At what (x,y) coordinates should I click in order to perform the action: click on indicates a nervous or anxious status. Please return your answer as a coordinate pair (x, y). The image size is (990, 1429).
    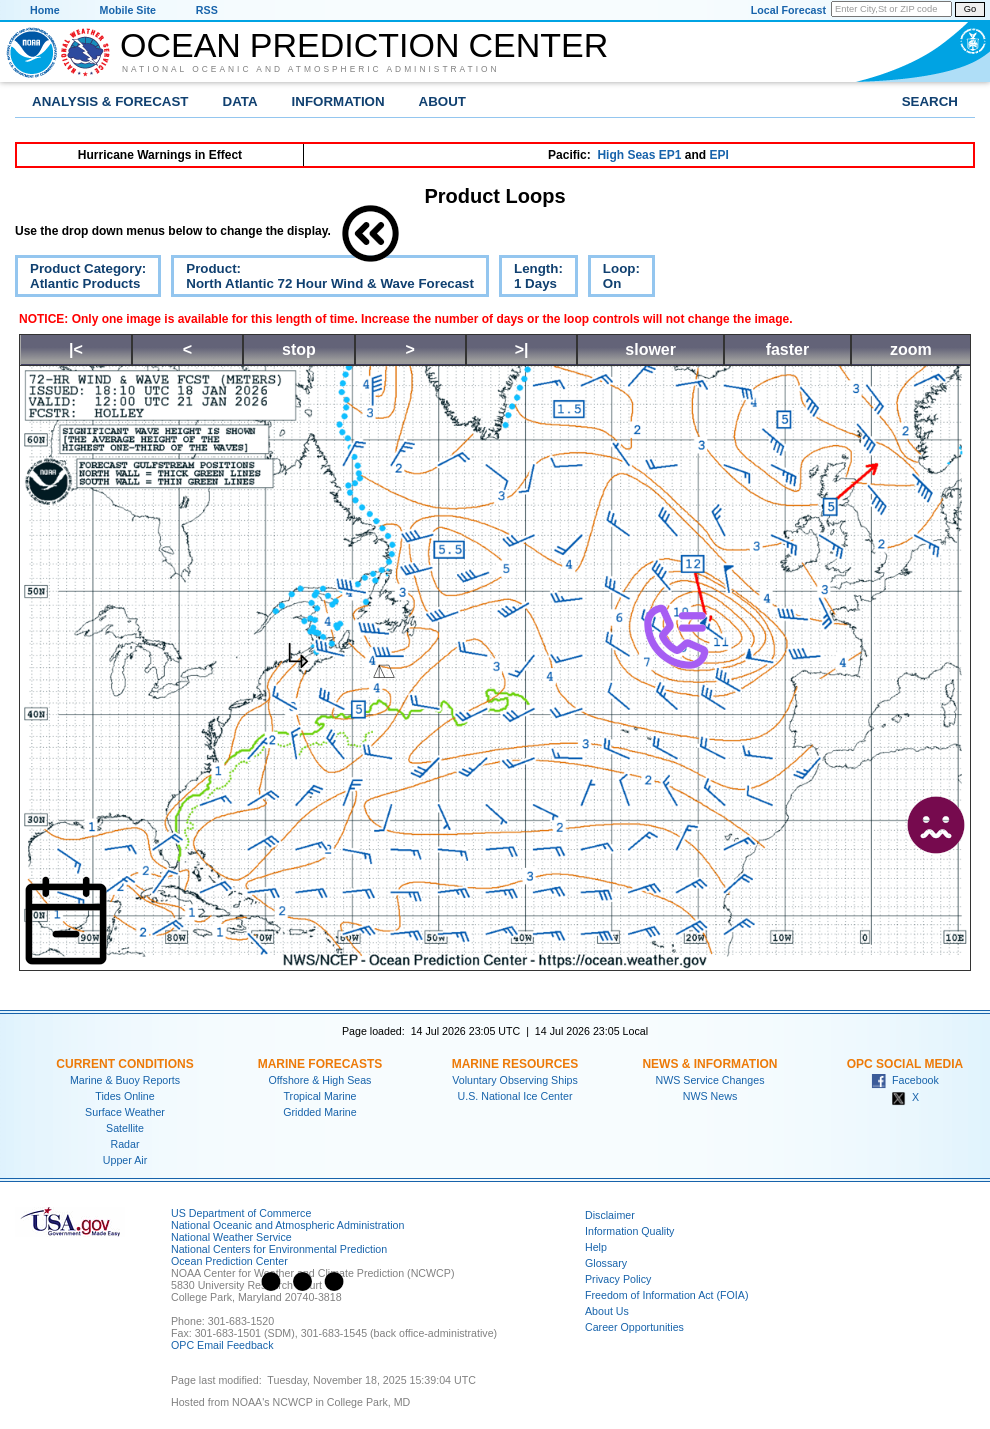
    Looking at the image, I should click on (936, 825).